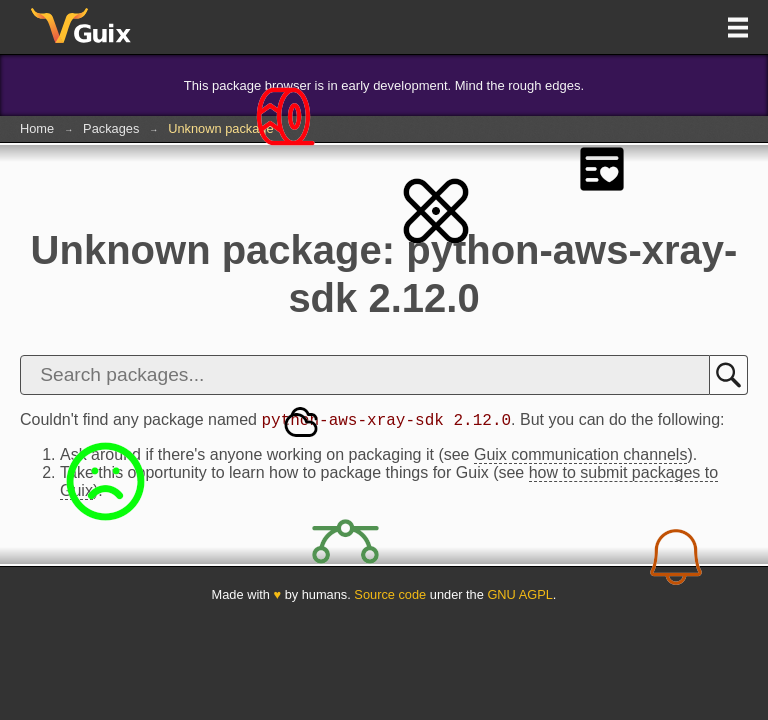  I want to click on view your favorites list, so click(602, 169).